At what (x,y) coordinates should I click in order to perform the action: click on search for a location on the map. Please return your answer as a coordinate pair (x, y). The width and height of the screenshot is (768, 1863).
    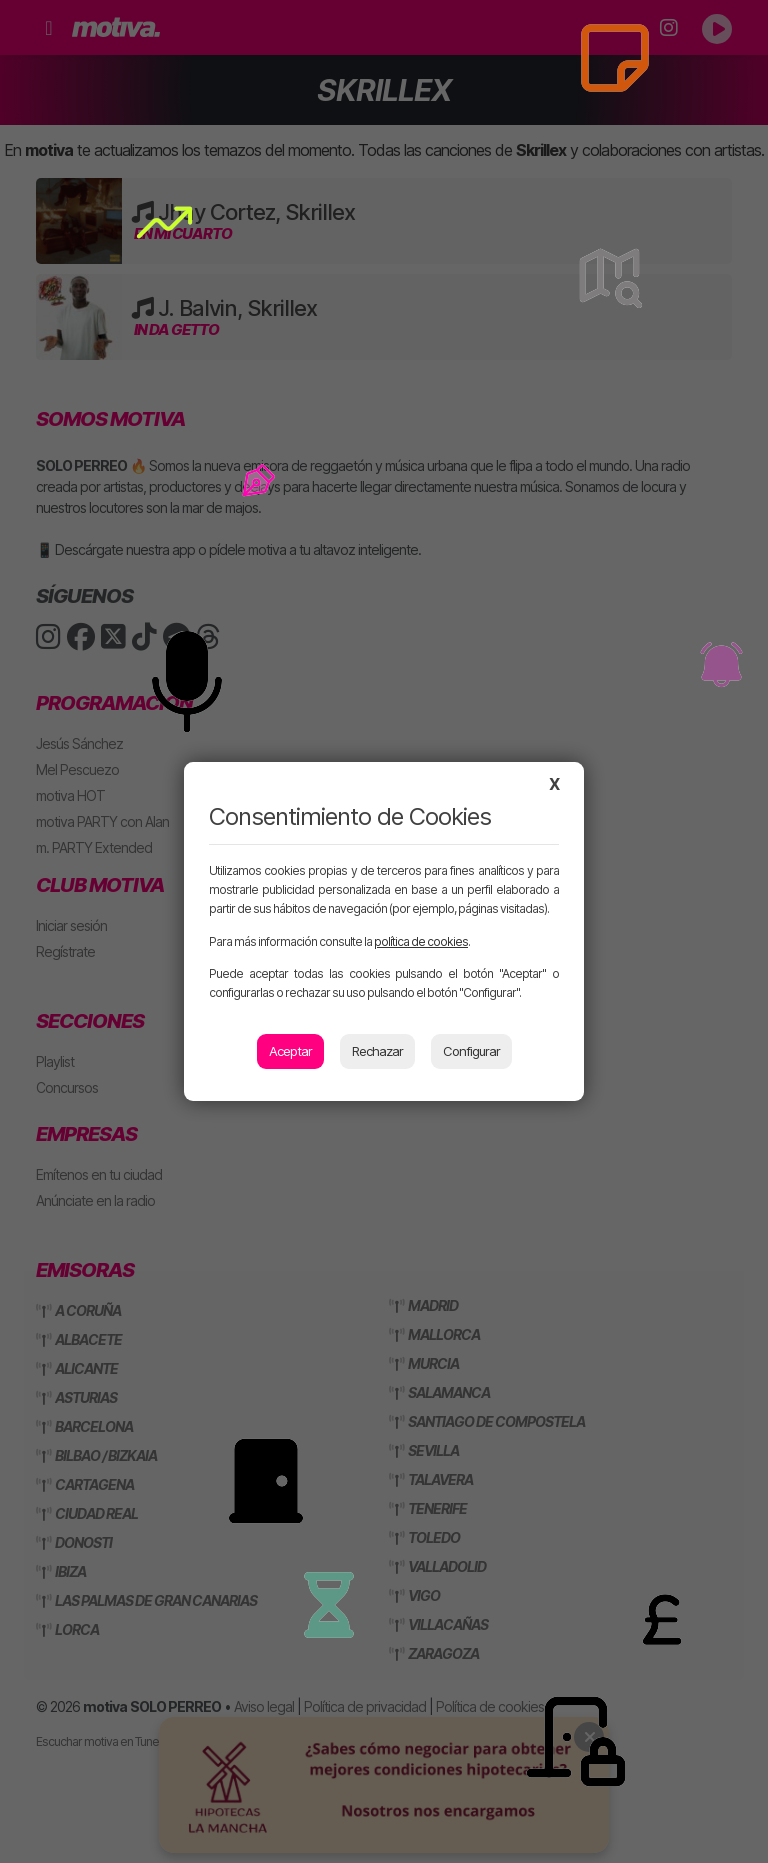
    Looking at the image, I should click on (609, 275).